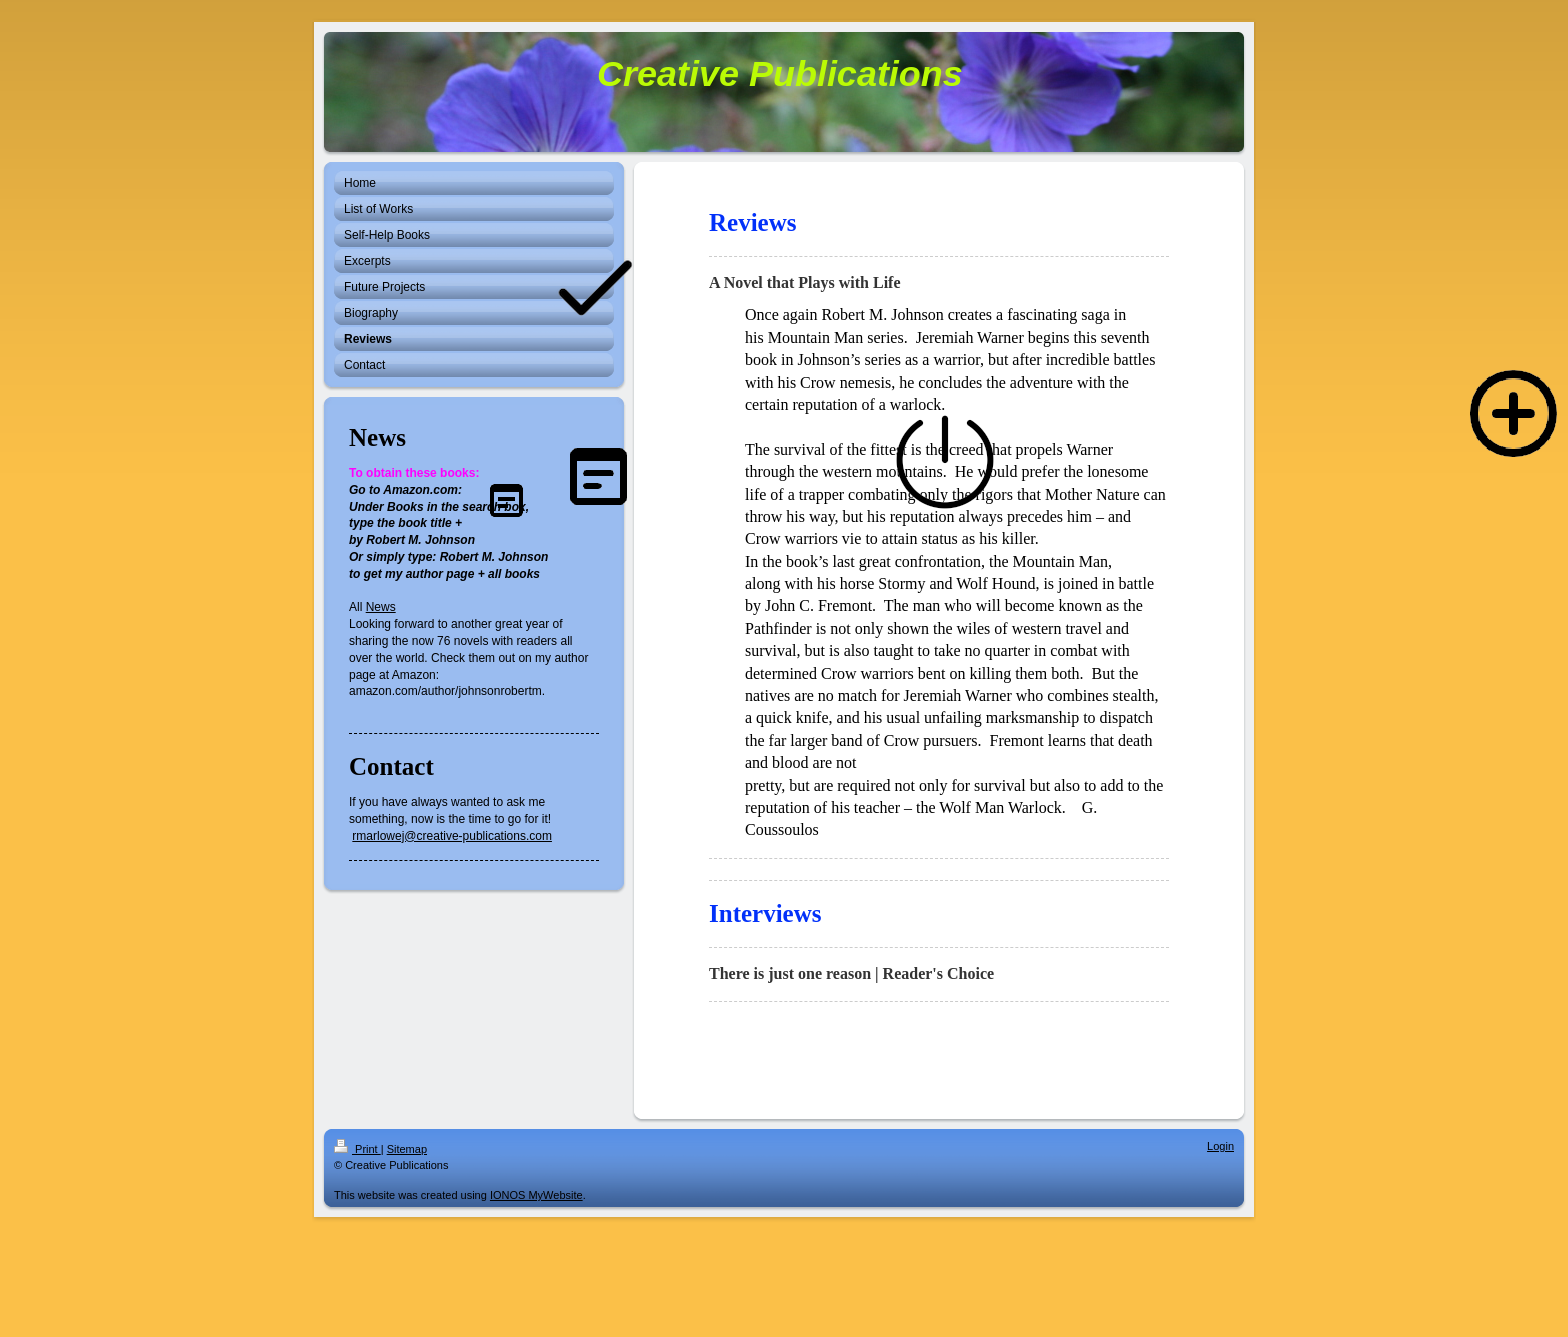  I want to click on confirm or submit an action, so click(594, 286).